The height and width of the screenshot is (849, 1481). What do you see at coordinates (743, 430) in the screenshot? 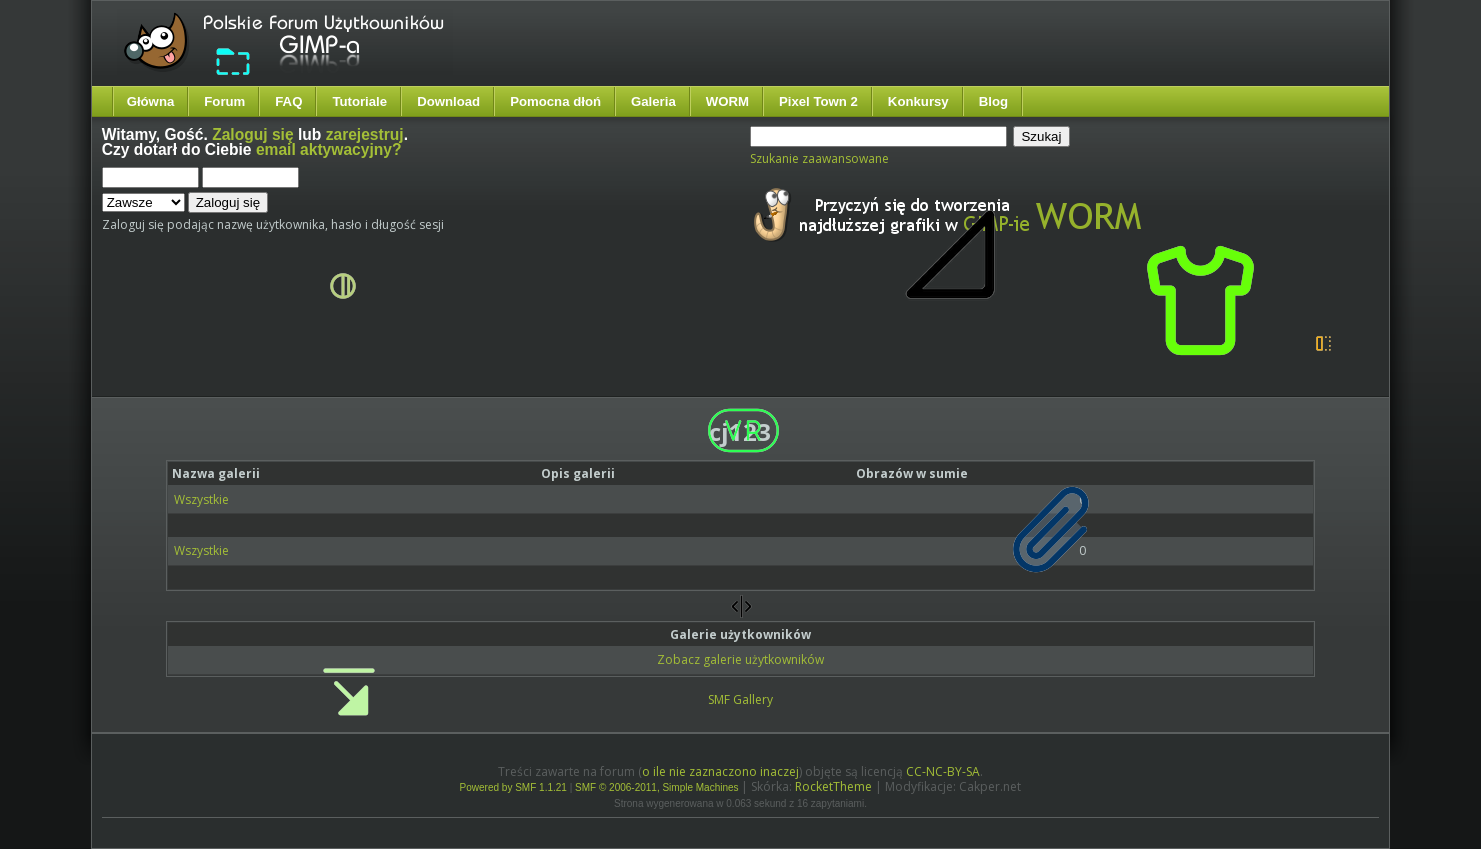
I see `access virtual reality mode or settings` at bounding box center [743, 430].